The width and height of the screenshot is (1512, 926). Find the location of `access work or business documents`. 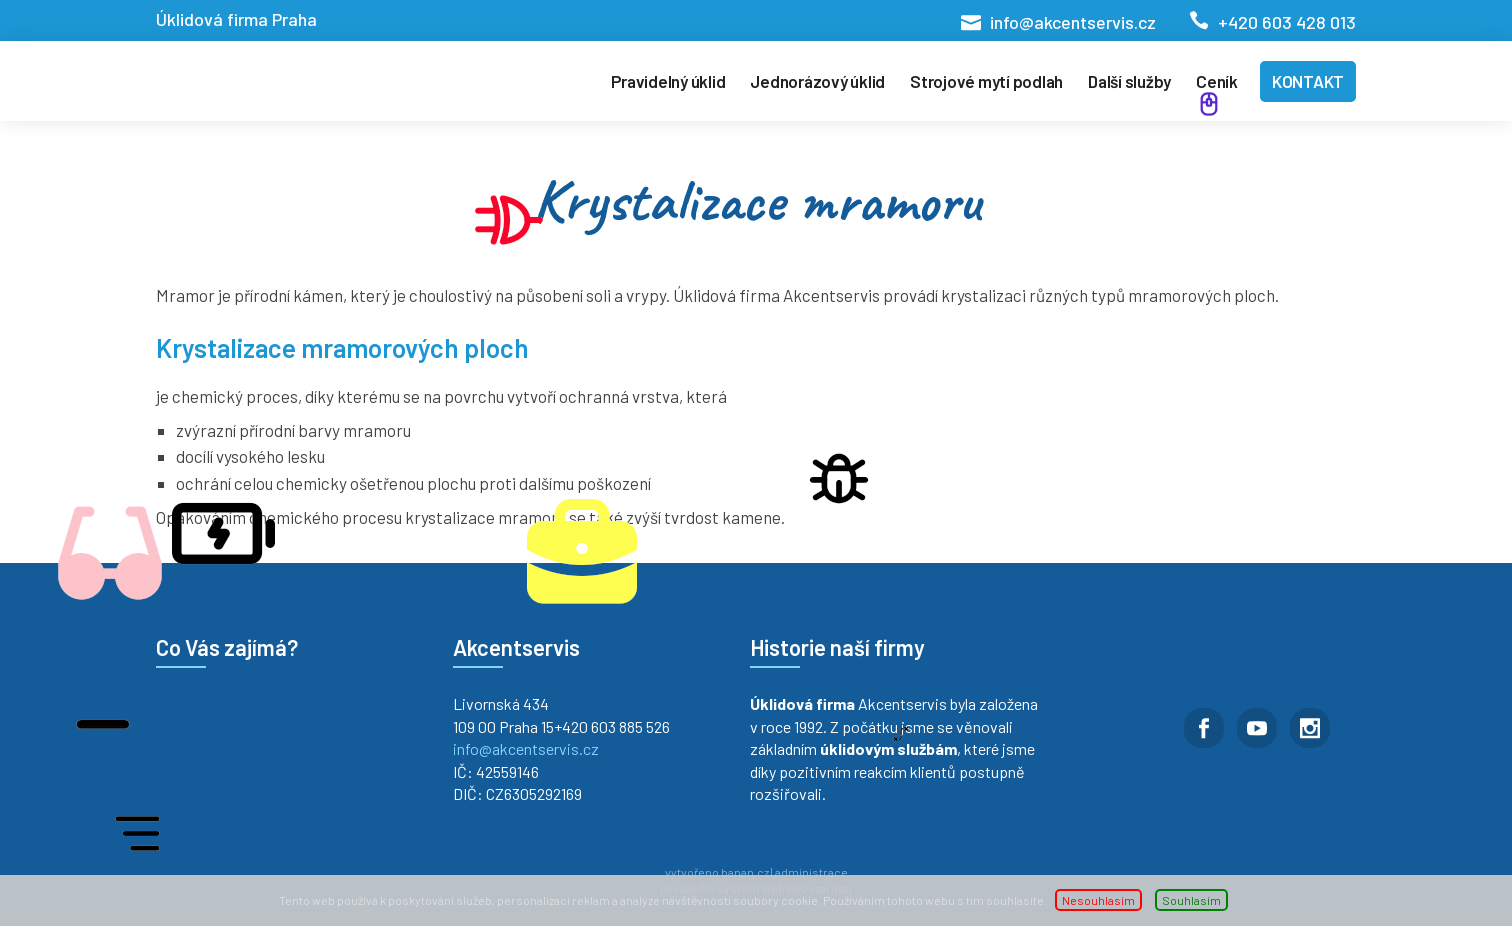

access work or business documents is located at coordinates (582, 554).